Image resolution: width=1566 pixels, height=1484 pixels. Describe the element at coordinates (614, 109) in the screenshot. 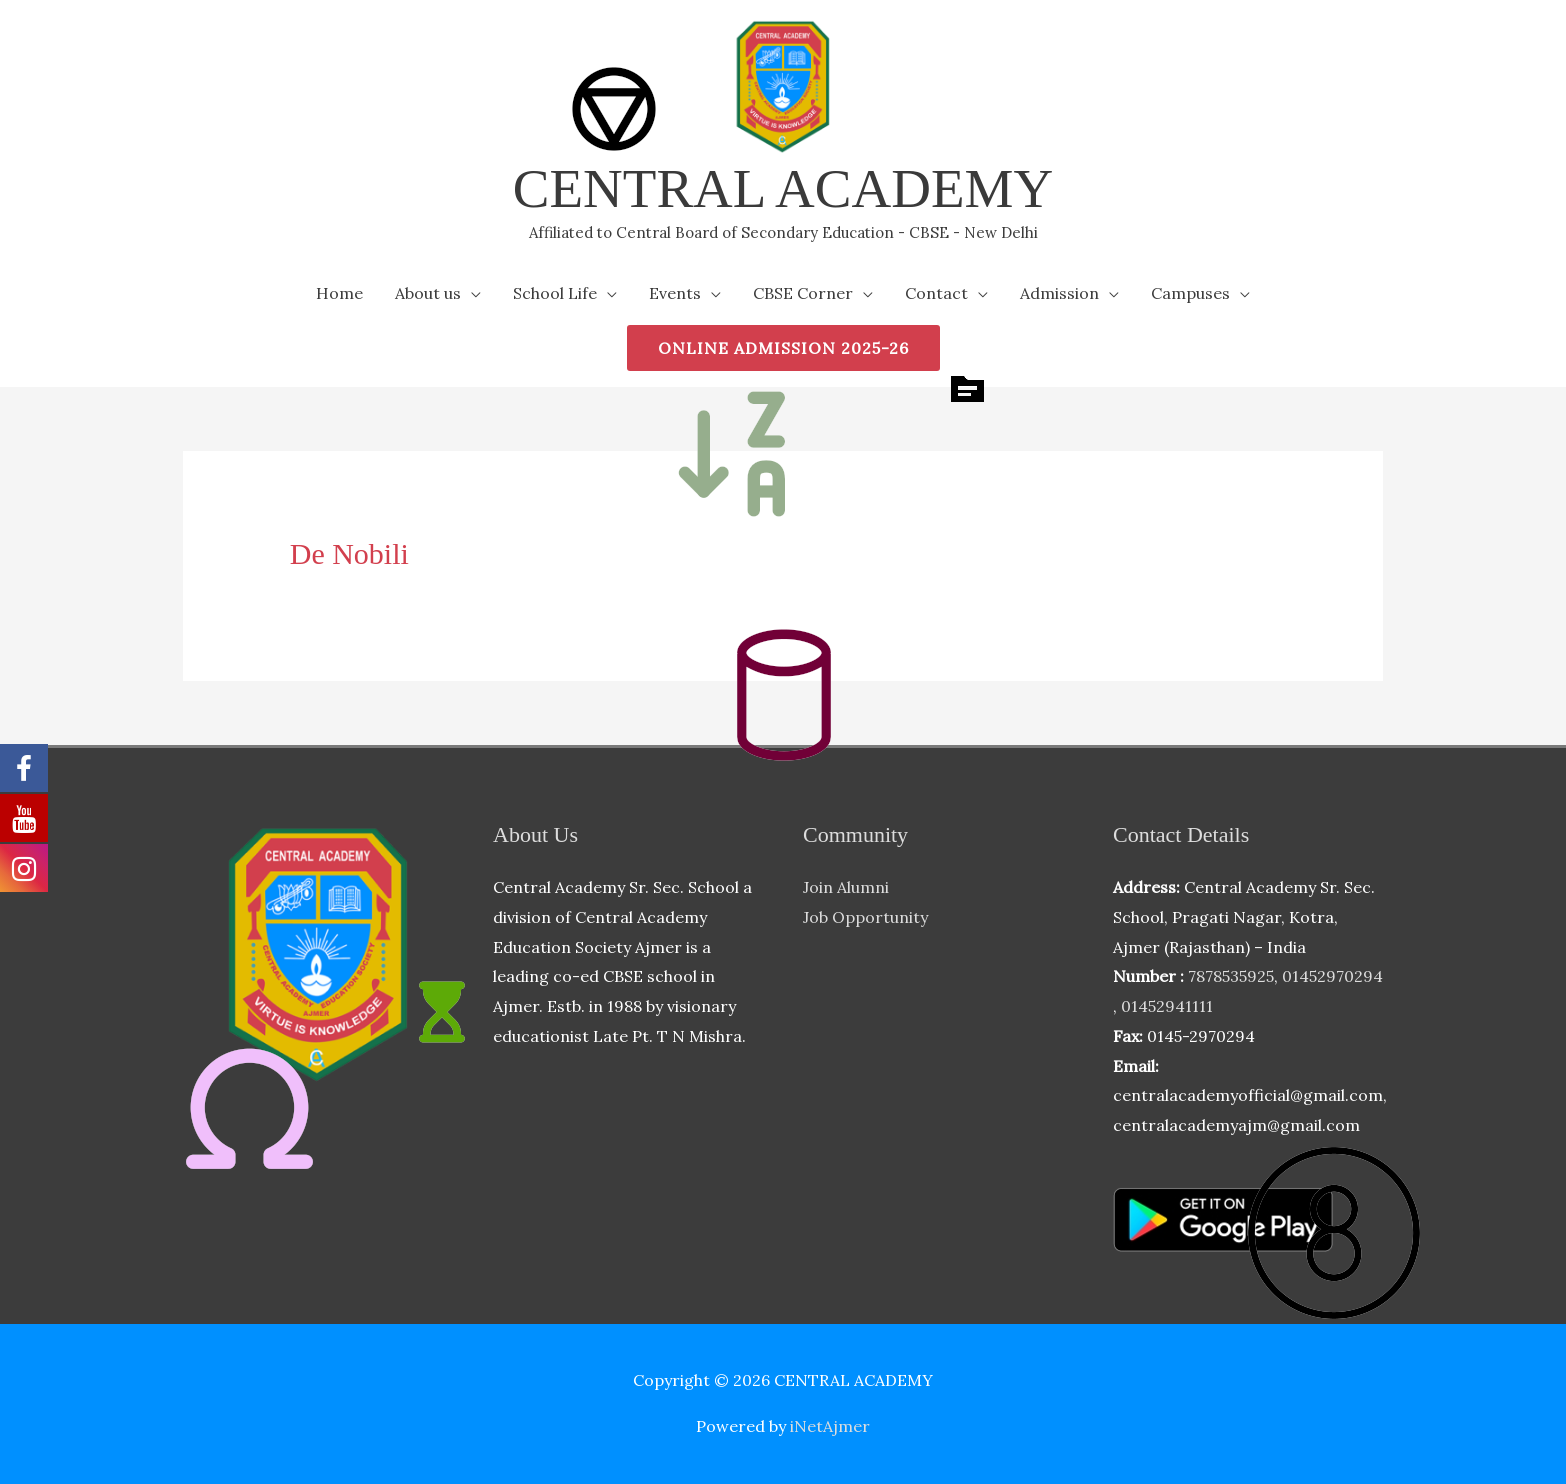

I see `geometric shape or design element` at that location.